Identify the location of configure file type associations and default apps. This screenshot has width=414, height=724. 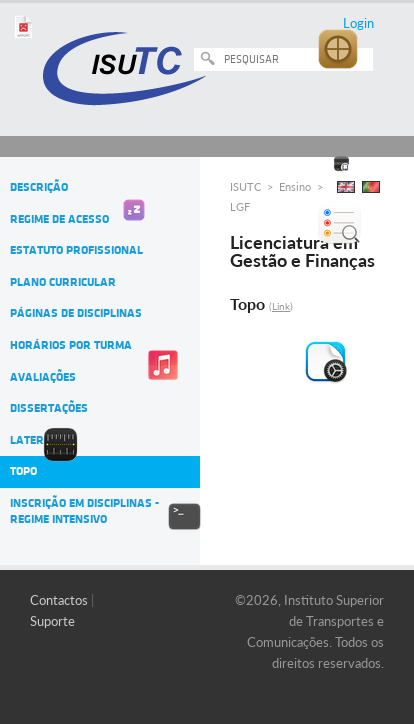
(325, 361).